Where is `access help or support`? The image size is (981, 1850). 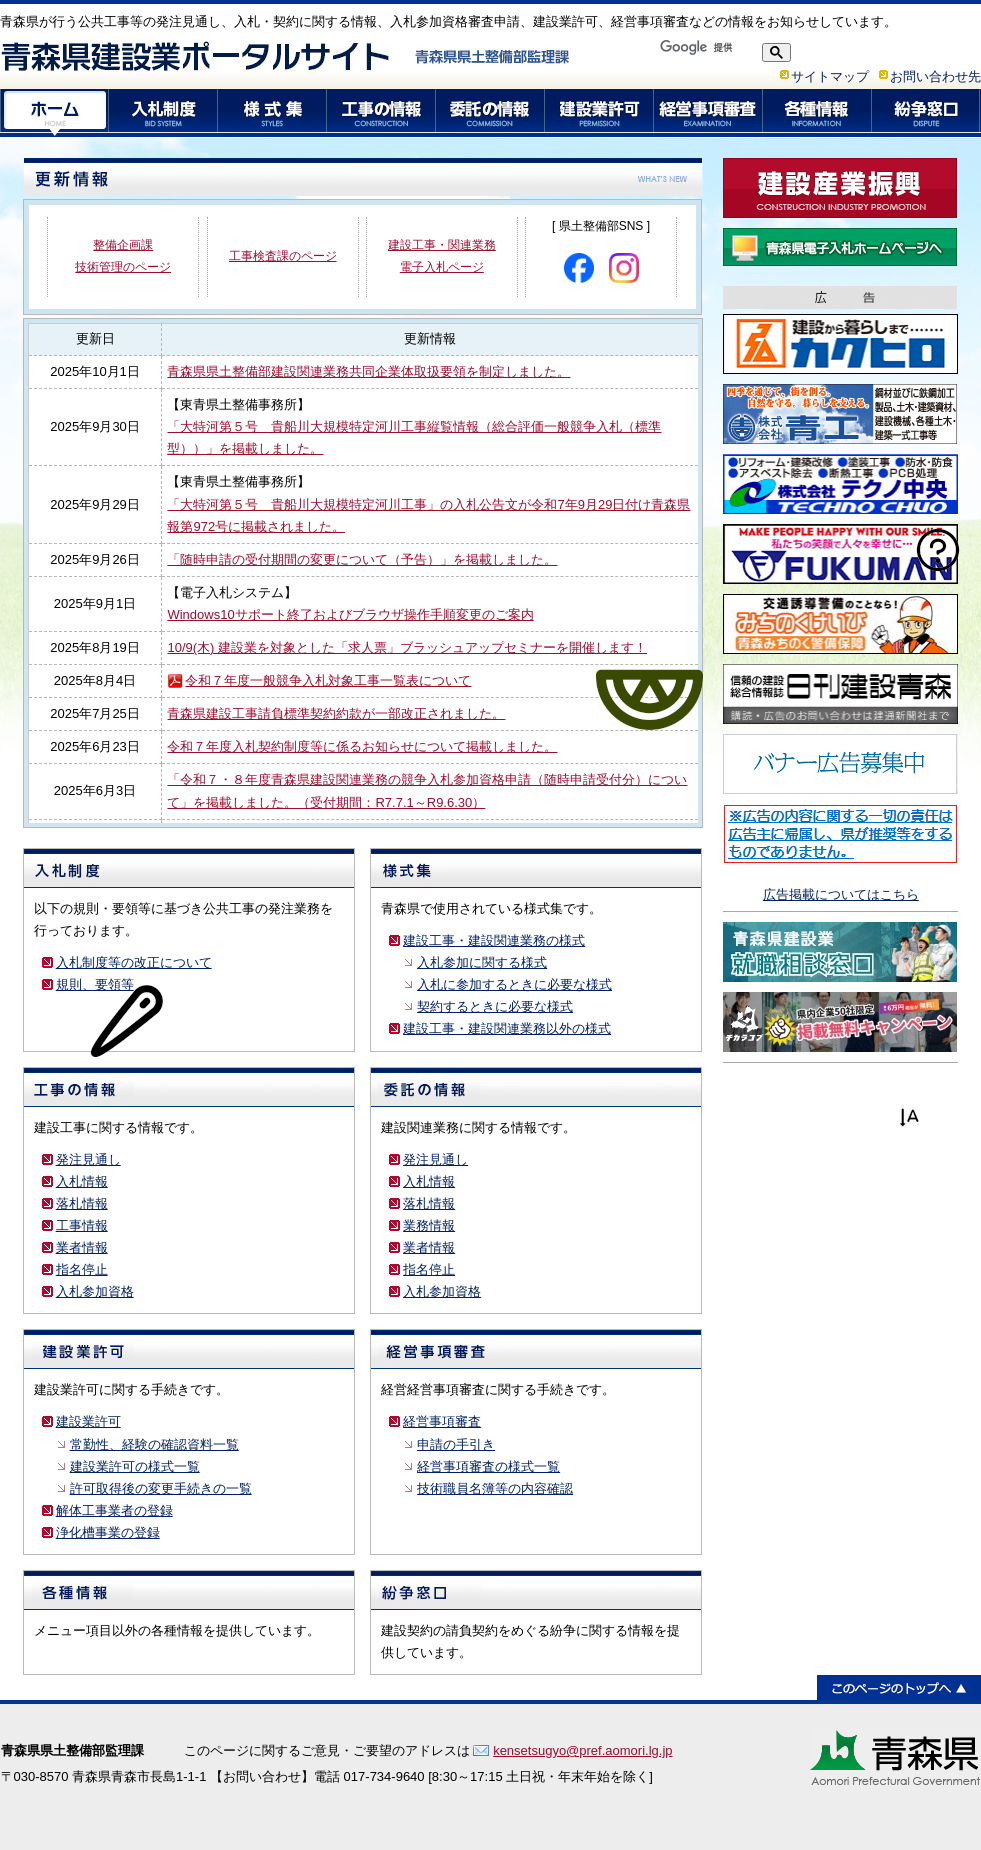 access help or support is located at coordinates (938, 550).